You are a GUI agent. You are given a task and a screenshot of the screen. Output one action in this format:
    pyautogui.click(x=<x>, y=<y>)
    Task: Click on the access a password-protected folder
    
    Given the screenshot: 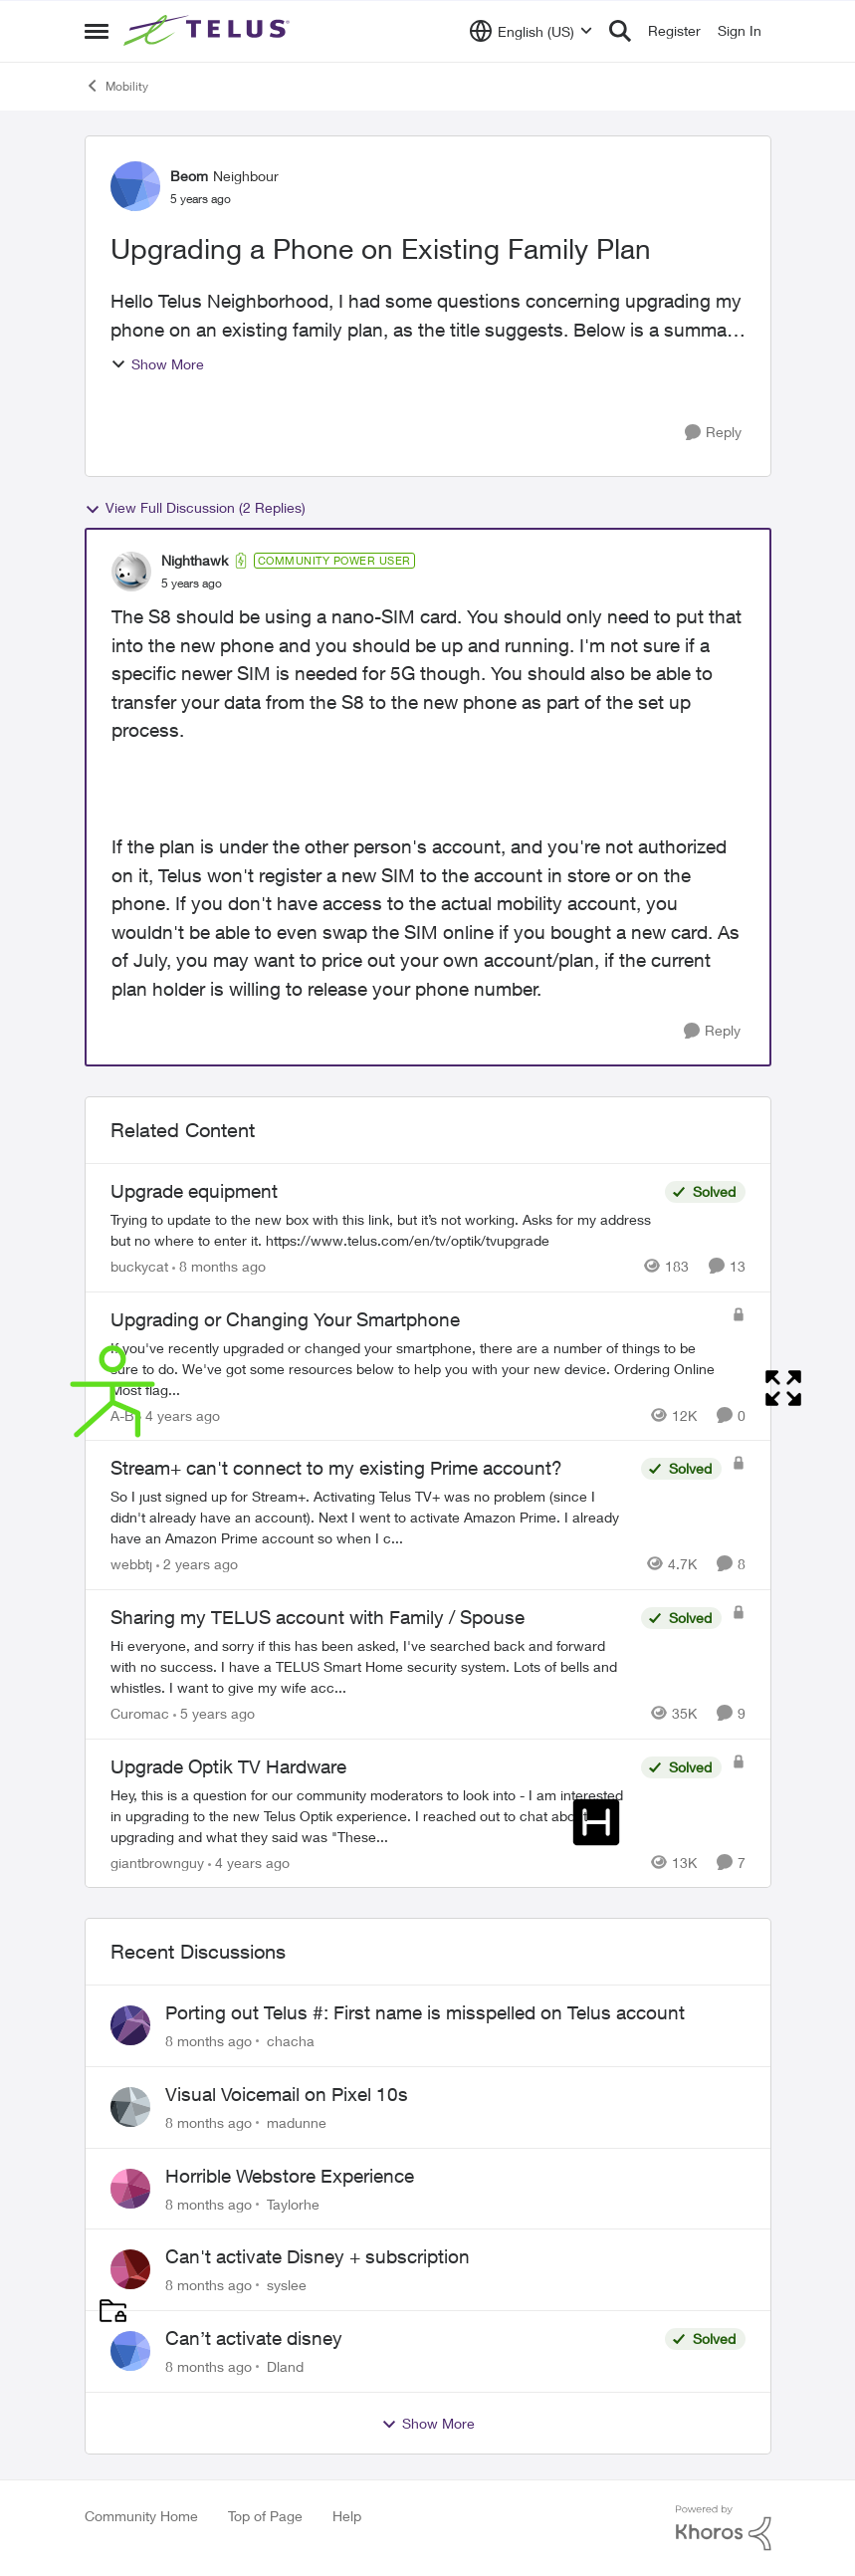 What is the action you would take?
    pyautogui.click(x=112, y=2310)
    